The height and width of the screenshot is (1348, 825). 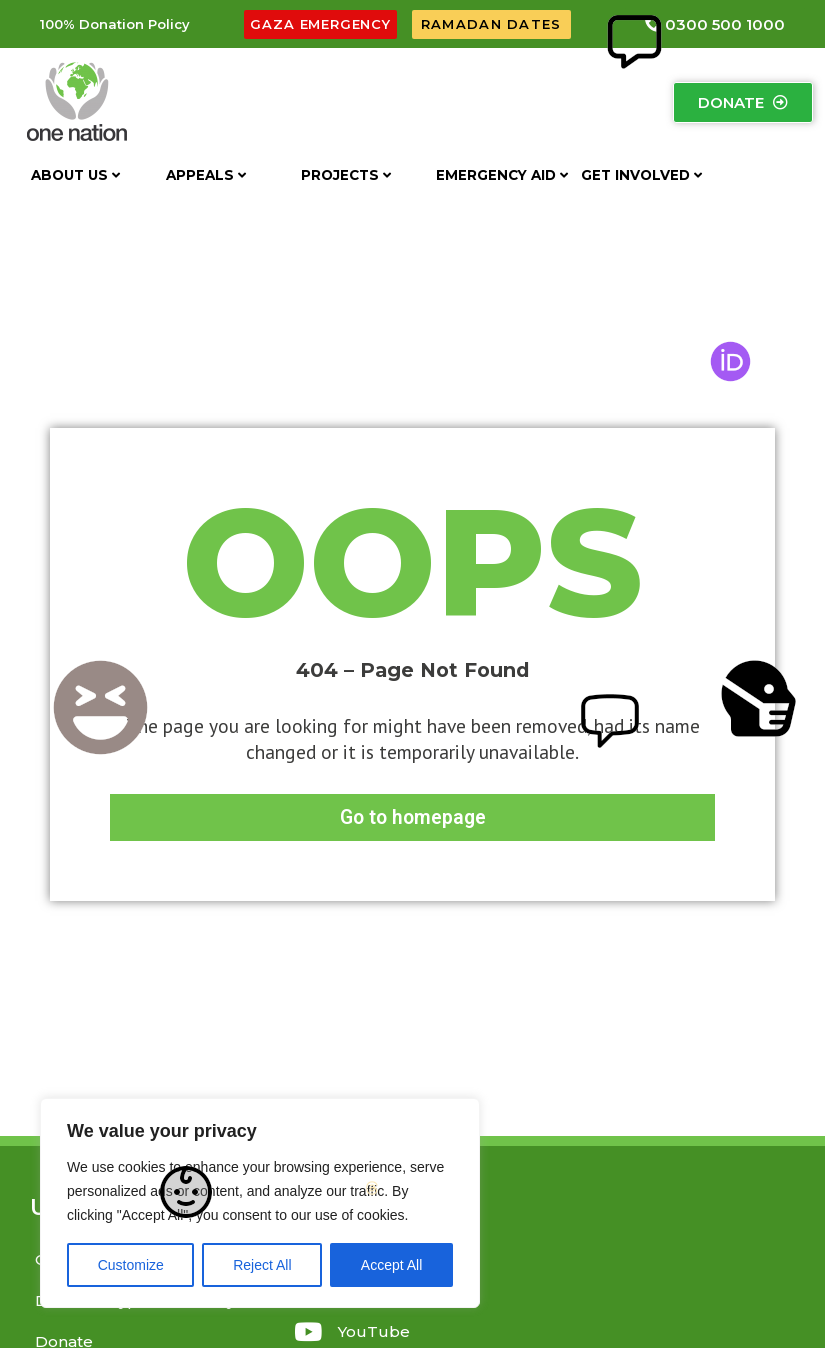 What do you see at coordinates (100, 707) in the screenshot?
I see `react with laughter to a post or message` at bounding box center [100, 707].